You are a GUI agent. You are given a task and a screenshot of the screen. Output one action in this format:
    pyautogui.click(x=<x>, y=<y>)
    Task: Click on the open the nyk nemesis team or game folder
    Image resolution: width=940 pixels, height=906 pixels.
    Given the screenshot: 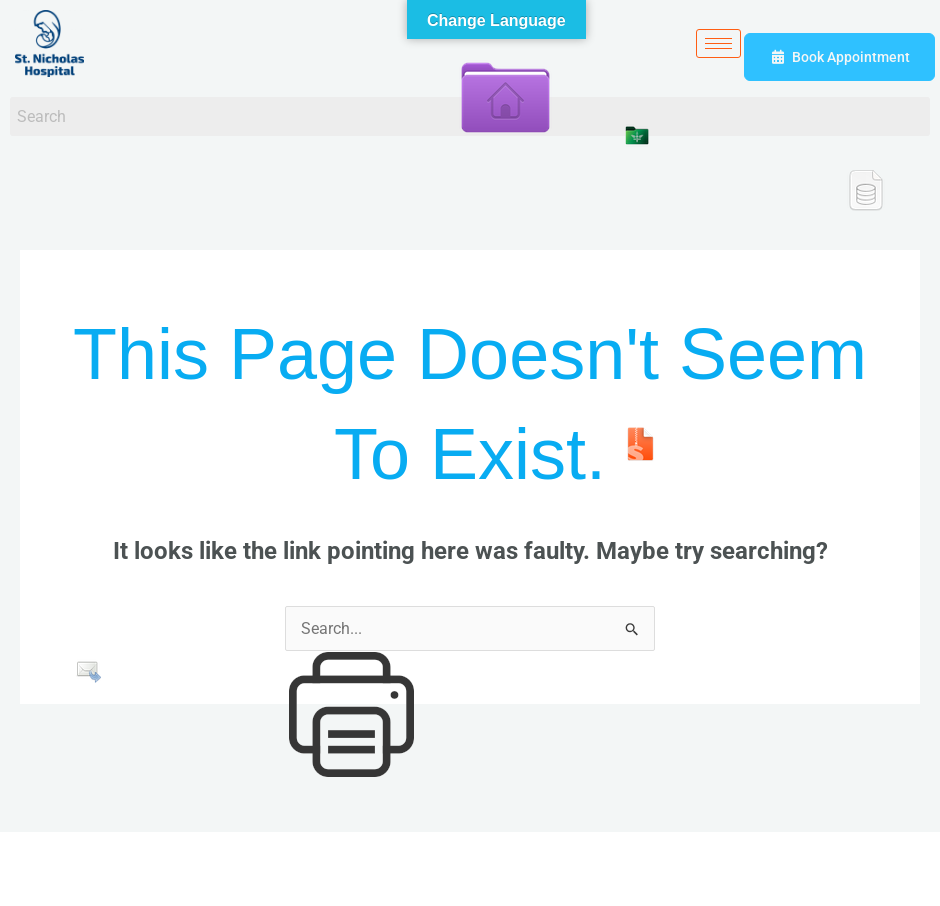 What is the action you would take?
    pyautogui.click(x=637, y=136)
    